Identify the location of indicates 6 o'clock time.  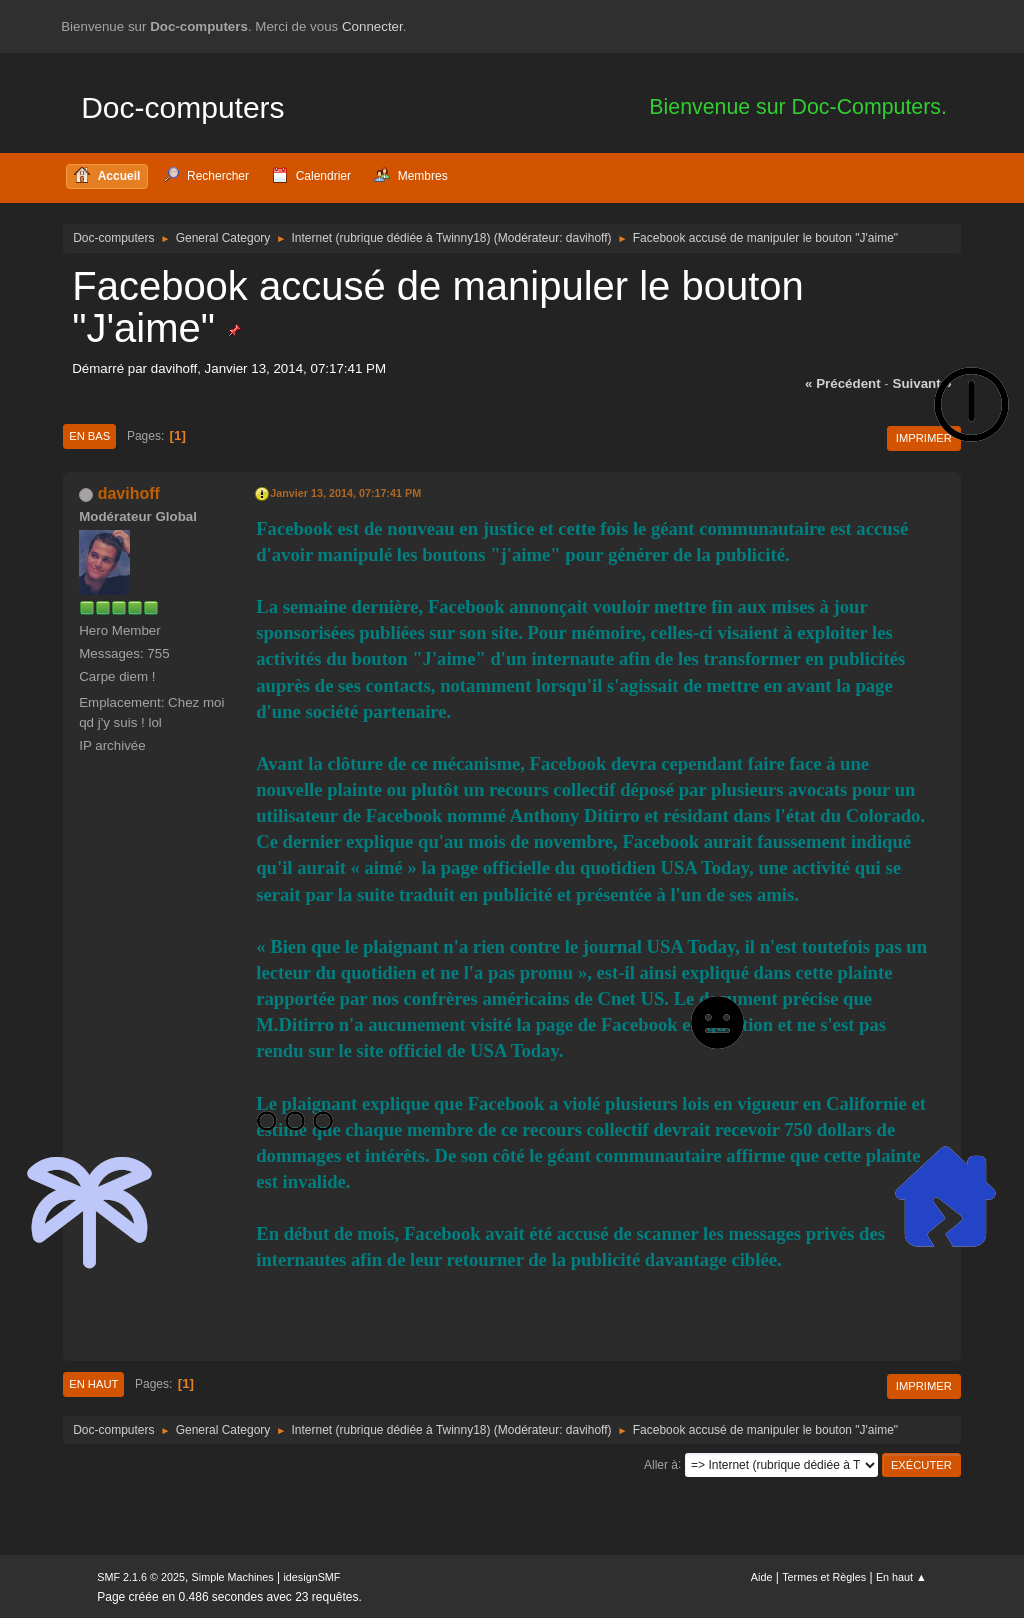
(971, 404).